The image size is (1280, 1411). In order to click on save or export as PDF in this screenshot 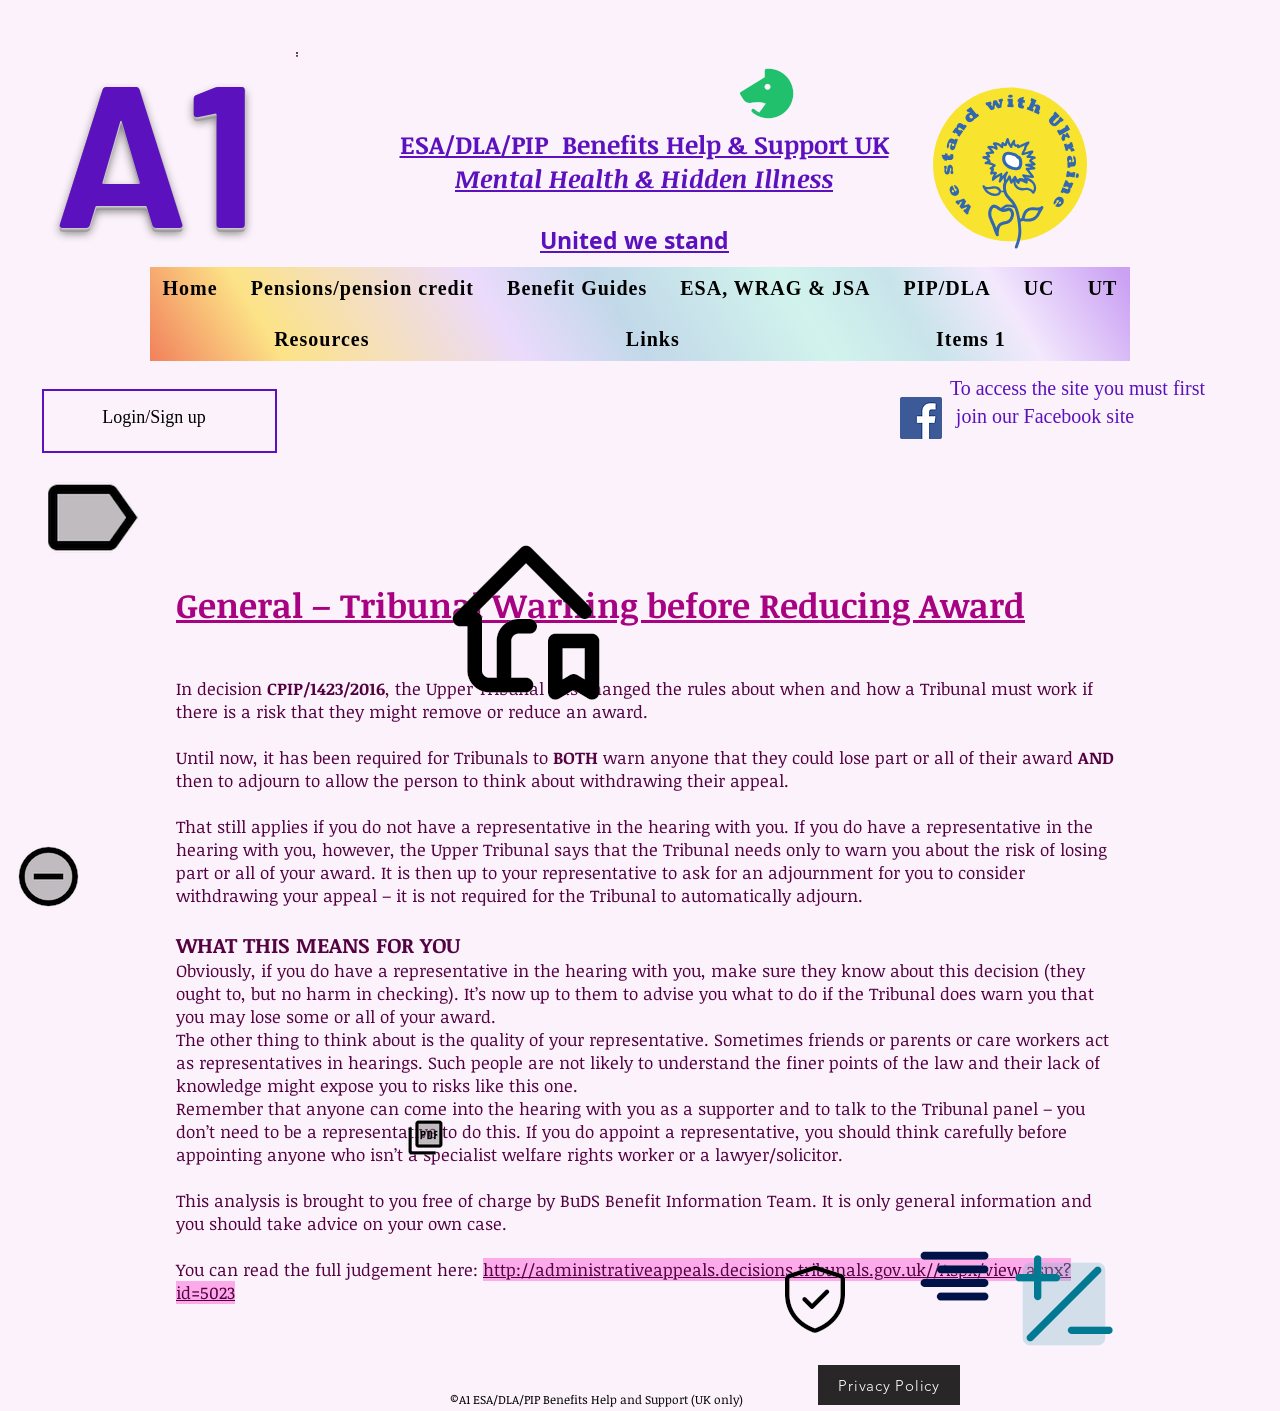, I will do `click(425, 1137)`.